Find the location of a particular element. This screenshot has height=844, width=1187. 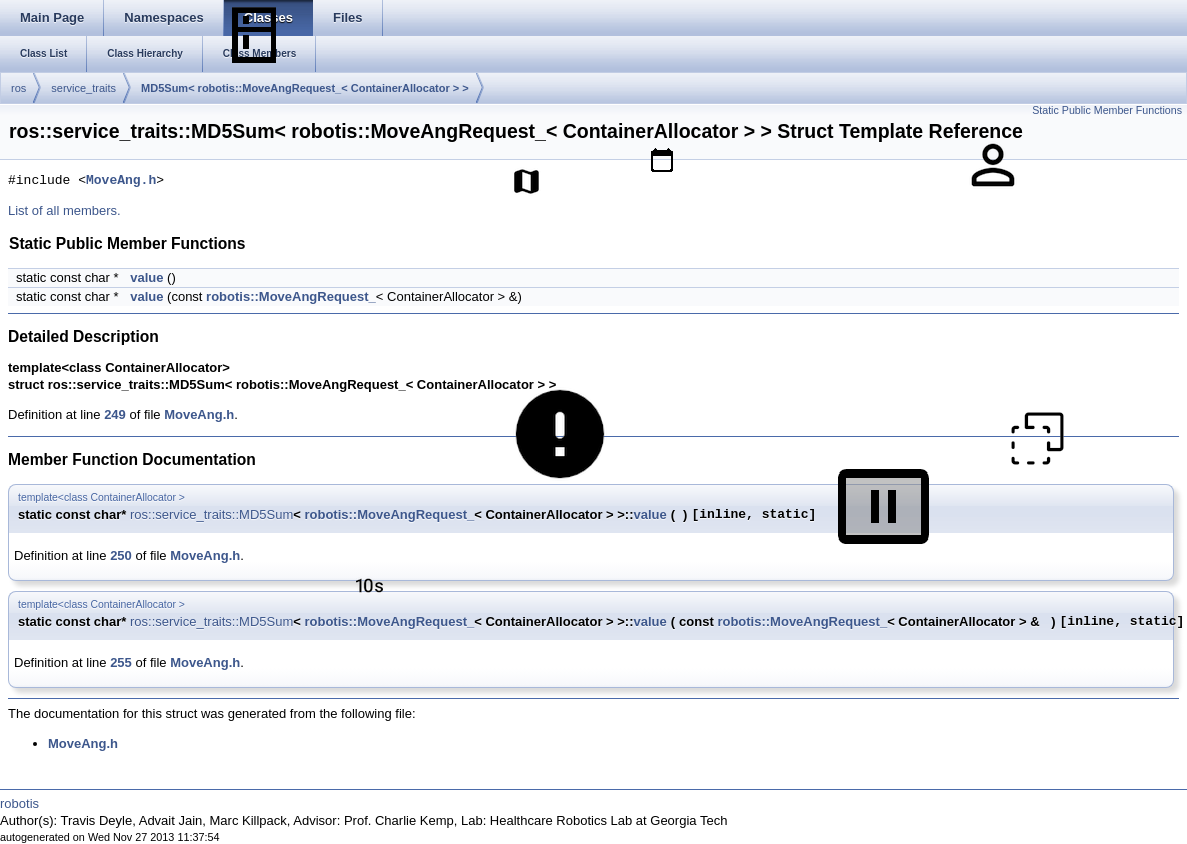

open map view is located at coordinates (526, 181).